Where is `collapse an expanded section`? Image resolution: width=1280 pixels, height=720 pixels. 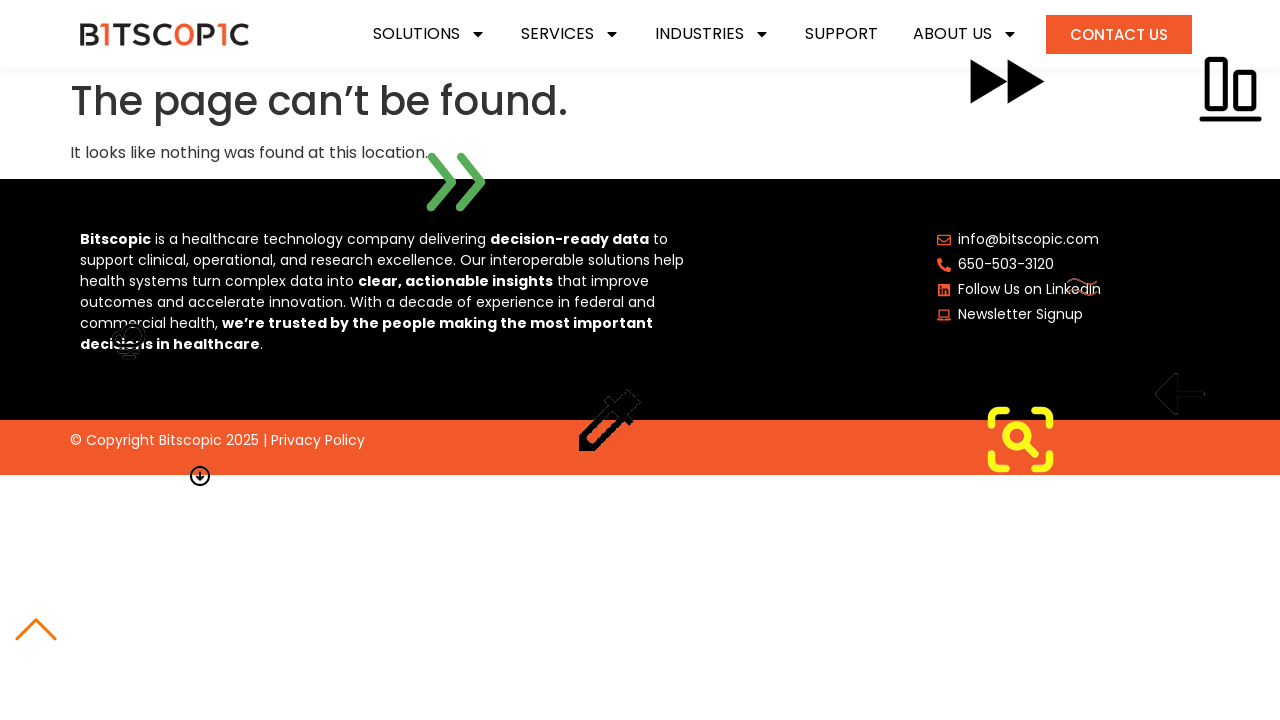 collapse an expanded section is located at coordinates (36, 641).